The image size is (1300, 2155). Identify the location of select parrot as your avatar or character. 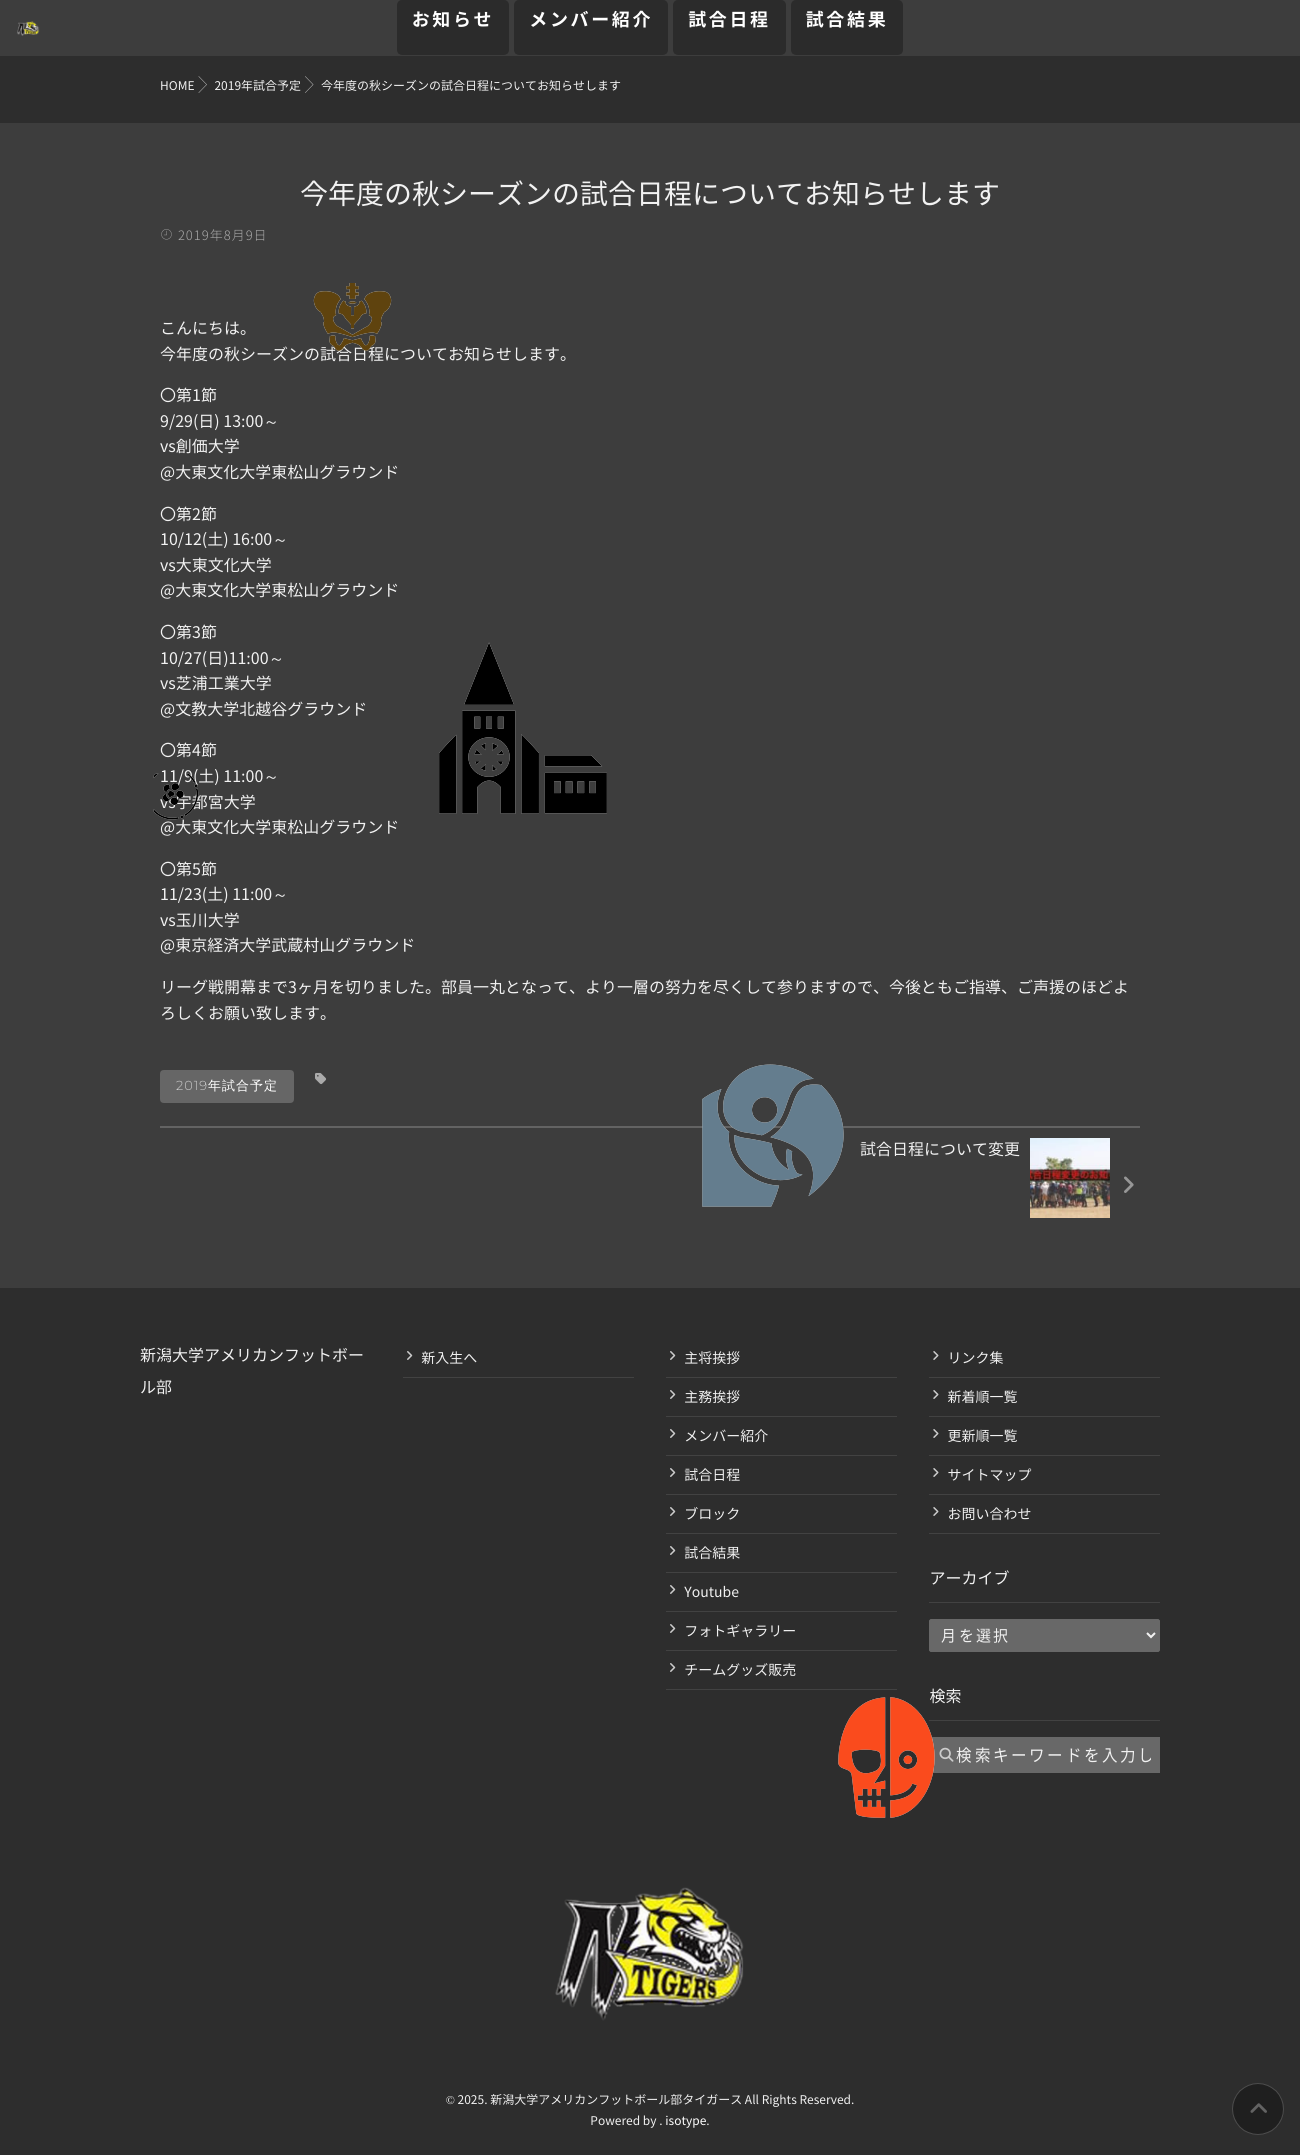
(772, 1135).